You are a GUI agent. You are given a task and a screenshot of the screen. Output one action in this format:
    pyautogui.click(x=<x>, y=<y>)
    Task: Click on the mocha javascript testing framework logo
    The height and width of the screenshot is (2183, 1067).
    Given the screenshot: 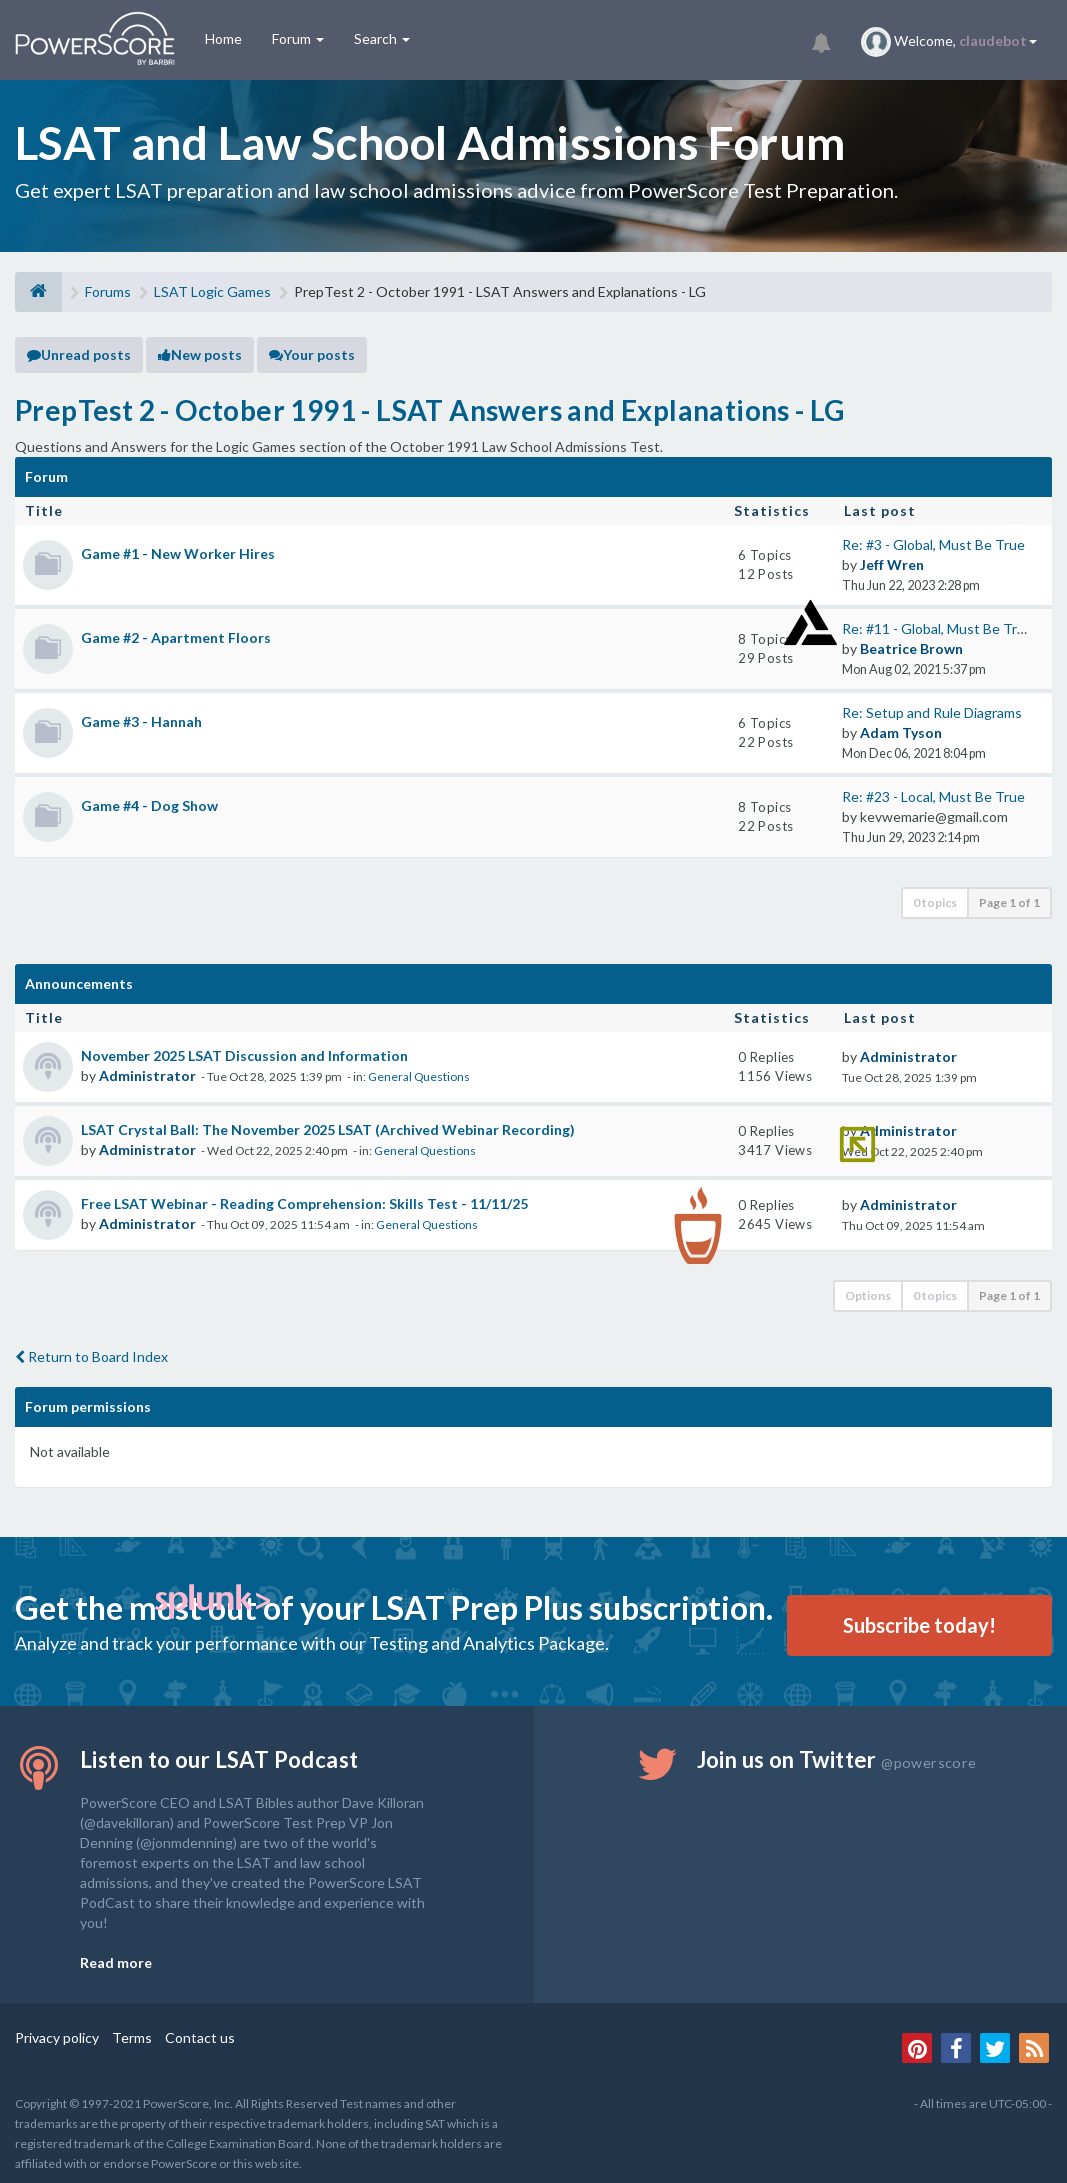 What is the action you would take?
    pyautogui.click(x=698, y=1225)
    